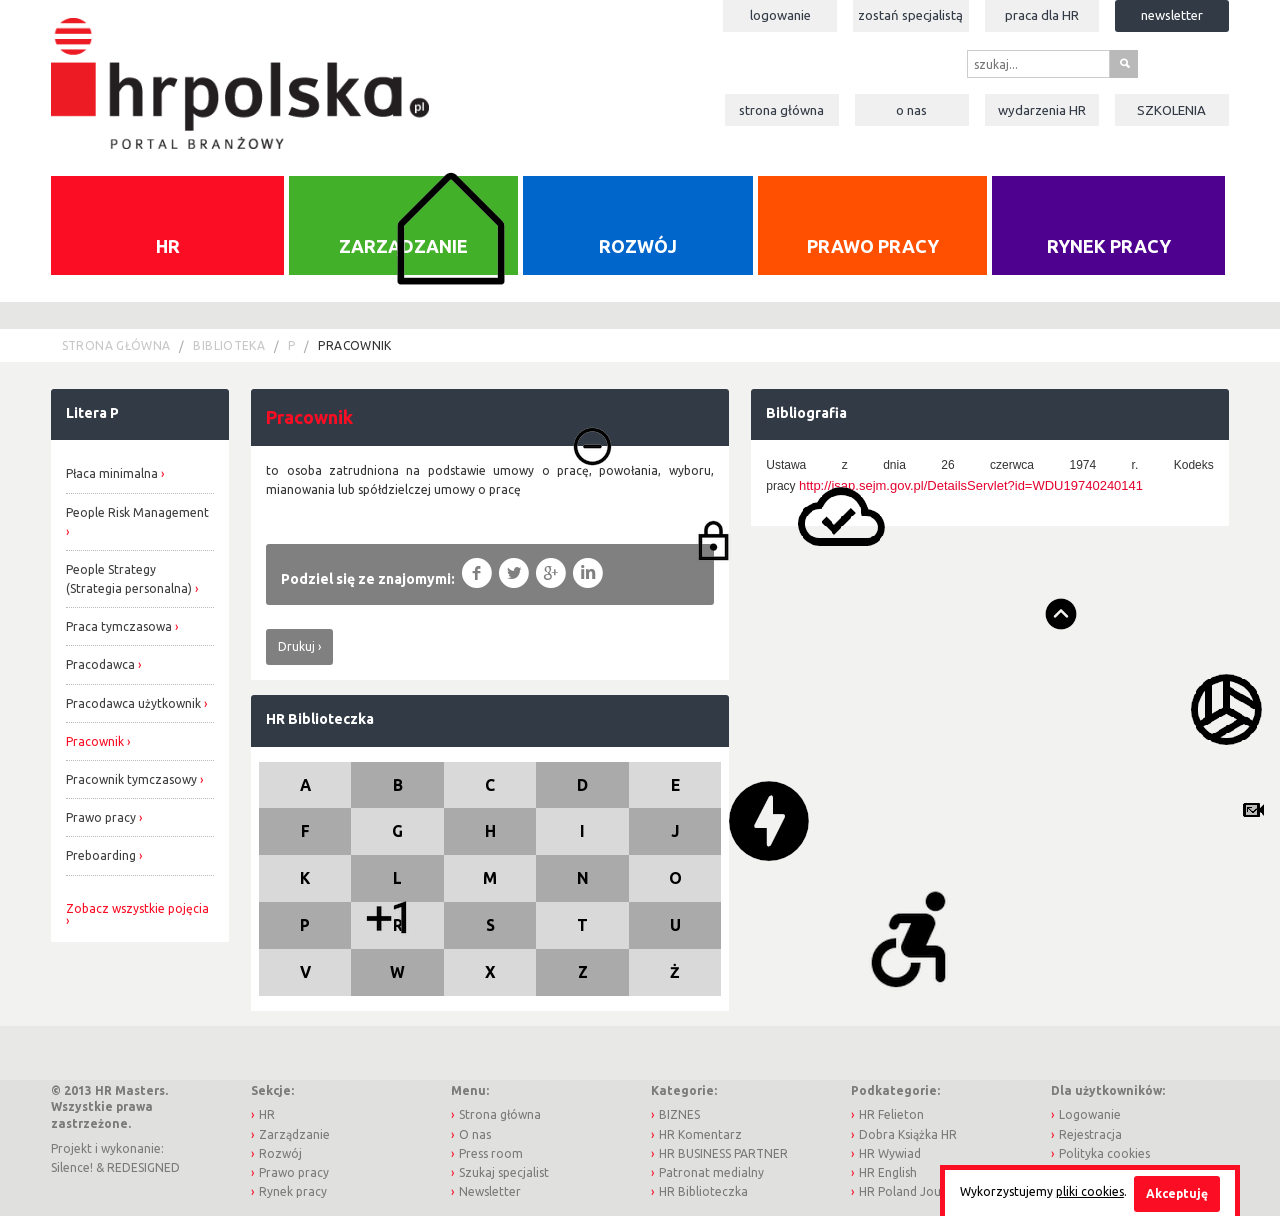 Image resolution: width=1280 pixels, height=1216 pixels. What do you see at coordinates (906, 938) in the screenshot?
I see `indicates wheelchair accessibility available` at bounding box center [906, 938].